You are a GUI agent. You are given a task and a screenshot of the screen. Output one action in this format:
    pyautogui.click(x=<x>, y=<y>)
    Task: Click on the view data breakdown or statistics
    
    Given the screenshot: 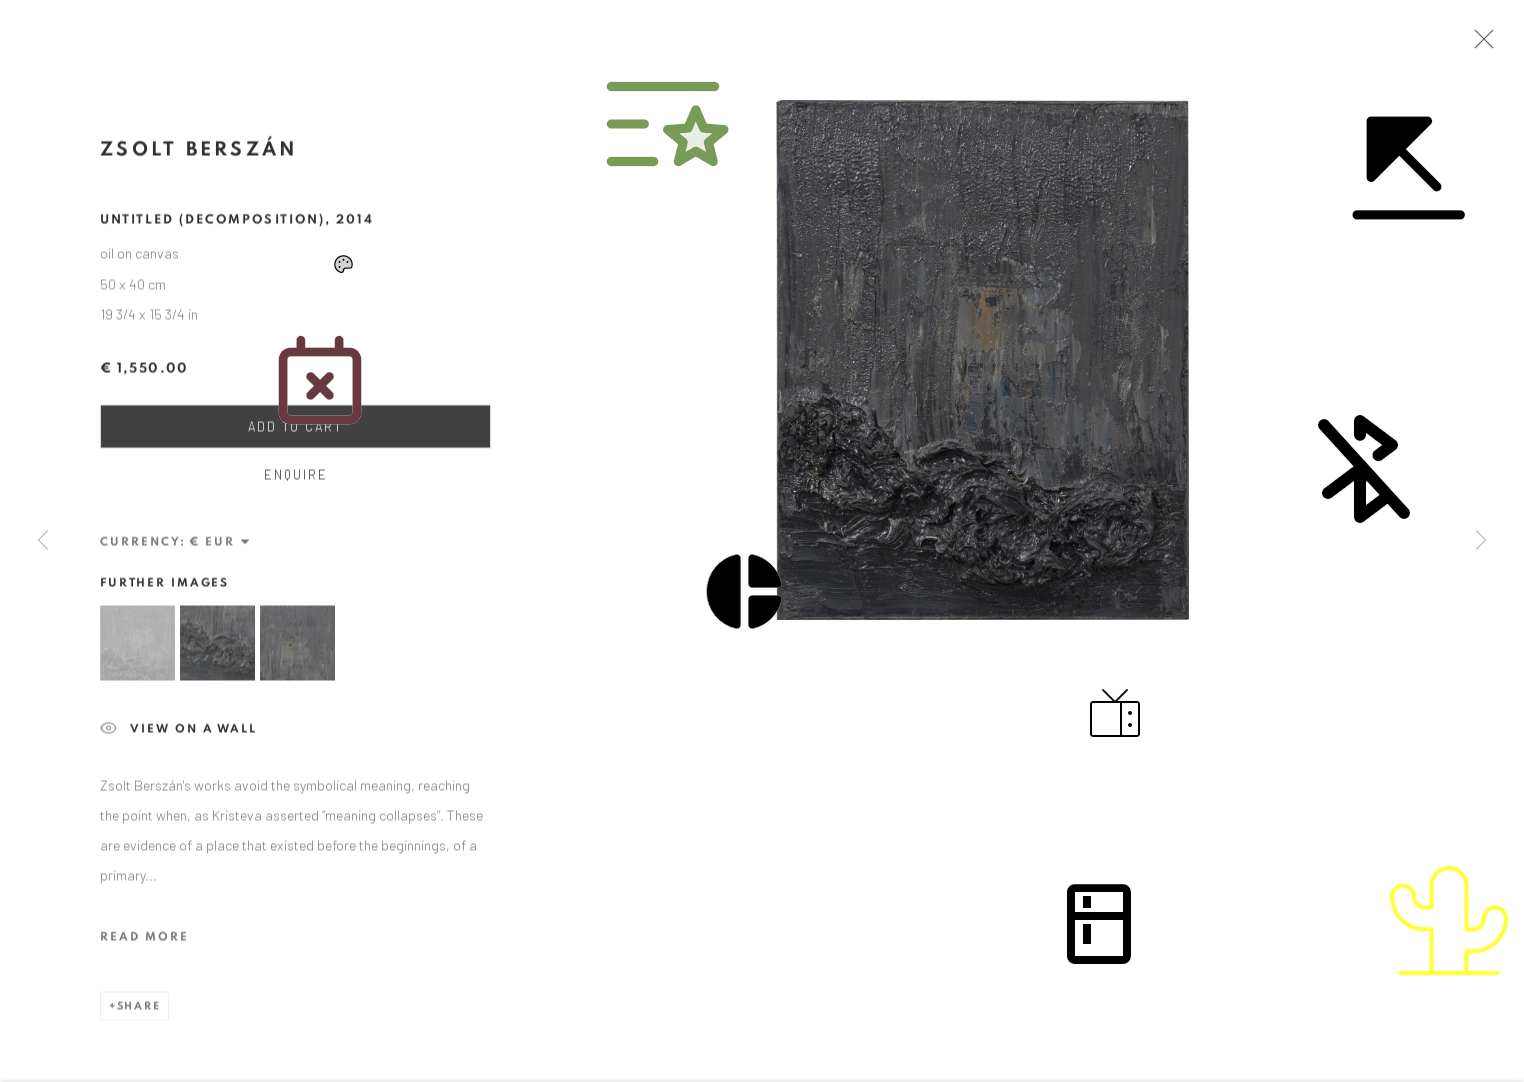 What is the action you would take?
    pyautogui.click(x=744, y=591)
    